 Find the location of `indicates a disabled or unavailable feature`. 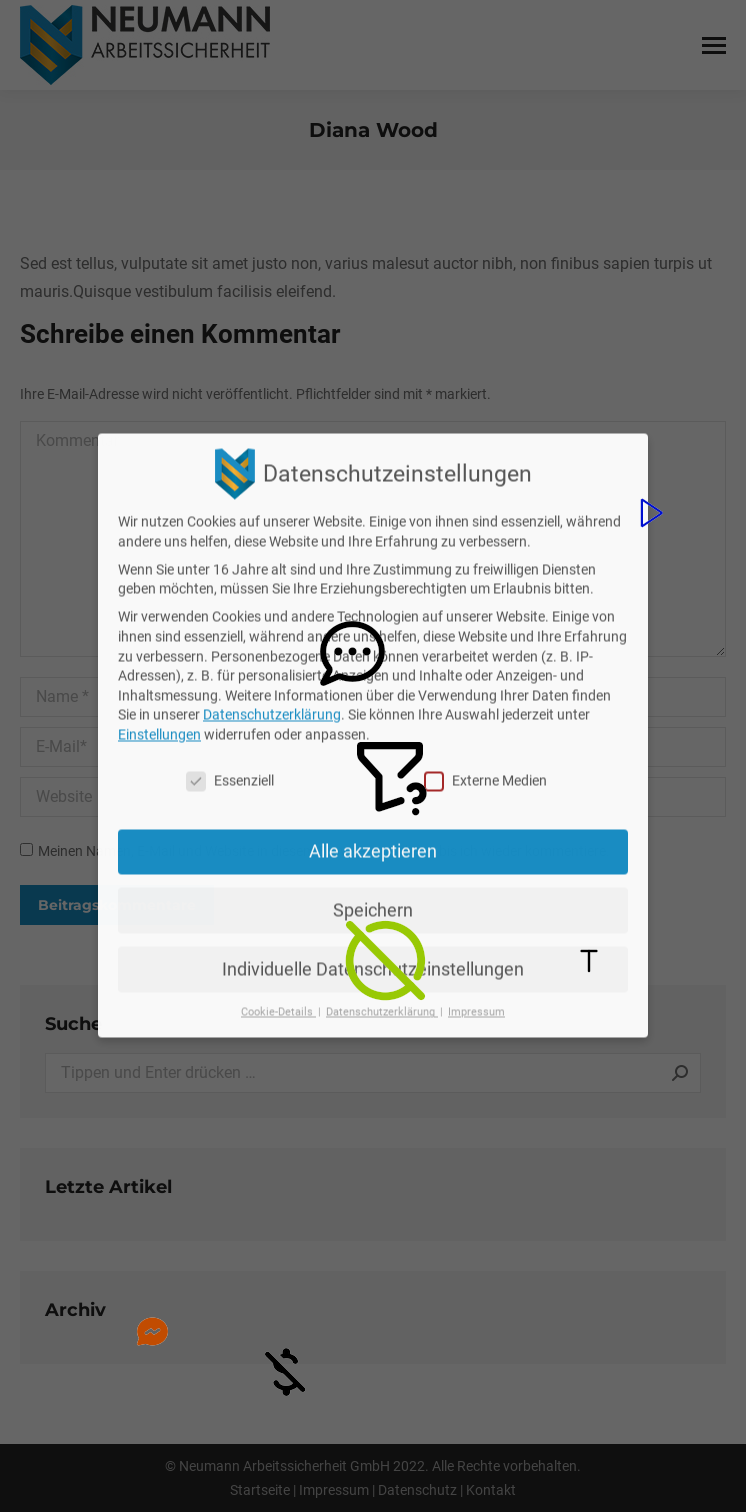

indicates a disabled or unavailable feature is located at coordinates (385, 960).